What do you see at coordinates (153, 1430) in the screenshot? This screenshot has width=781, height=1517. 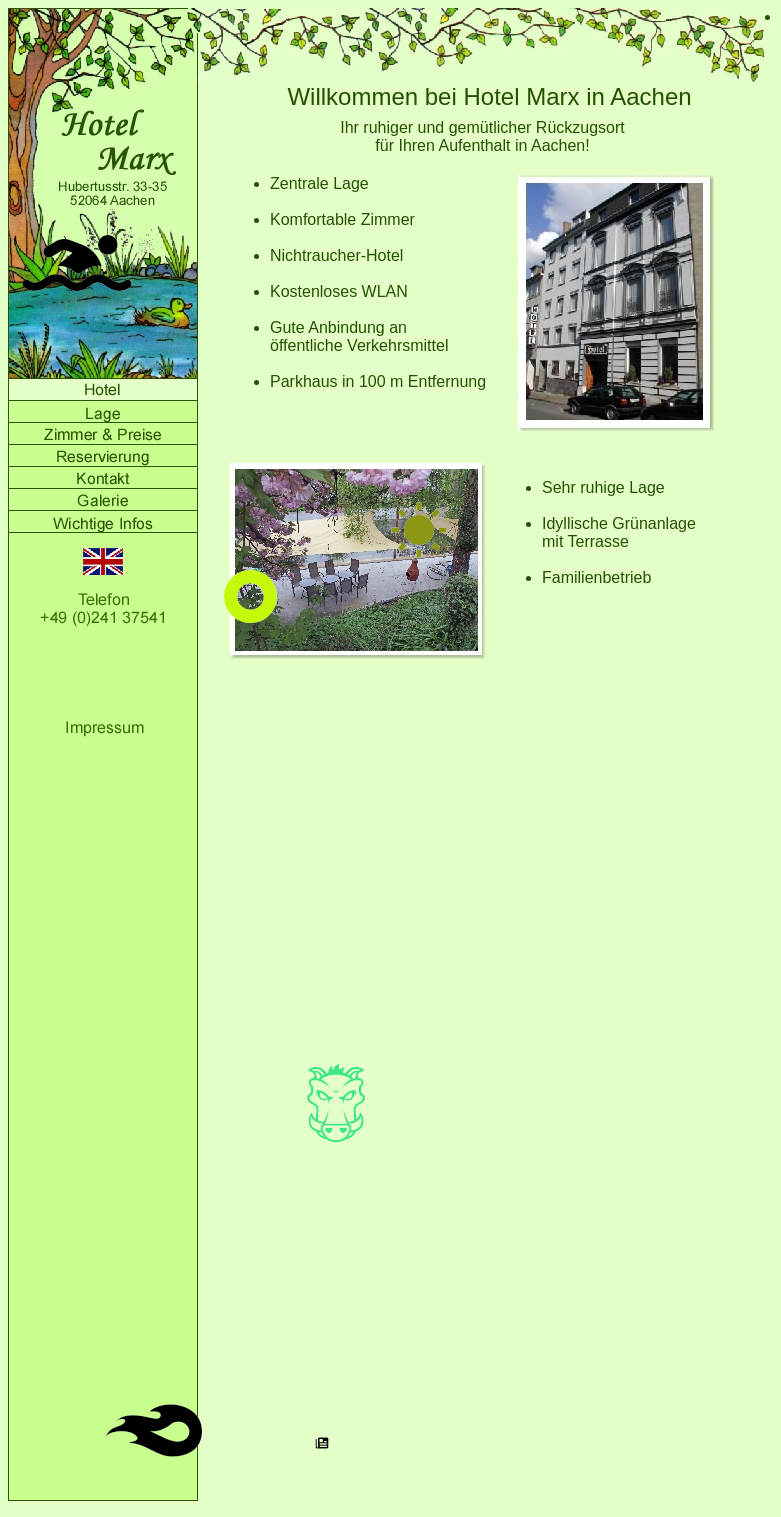 I see `open MediaFire cloud storage` at bounding box center [153, 1430].